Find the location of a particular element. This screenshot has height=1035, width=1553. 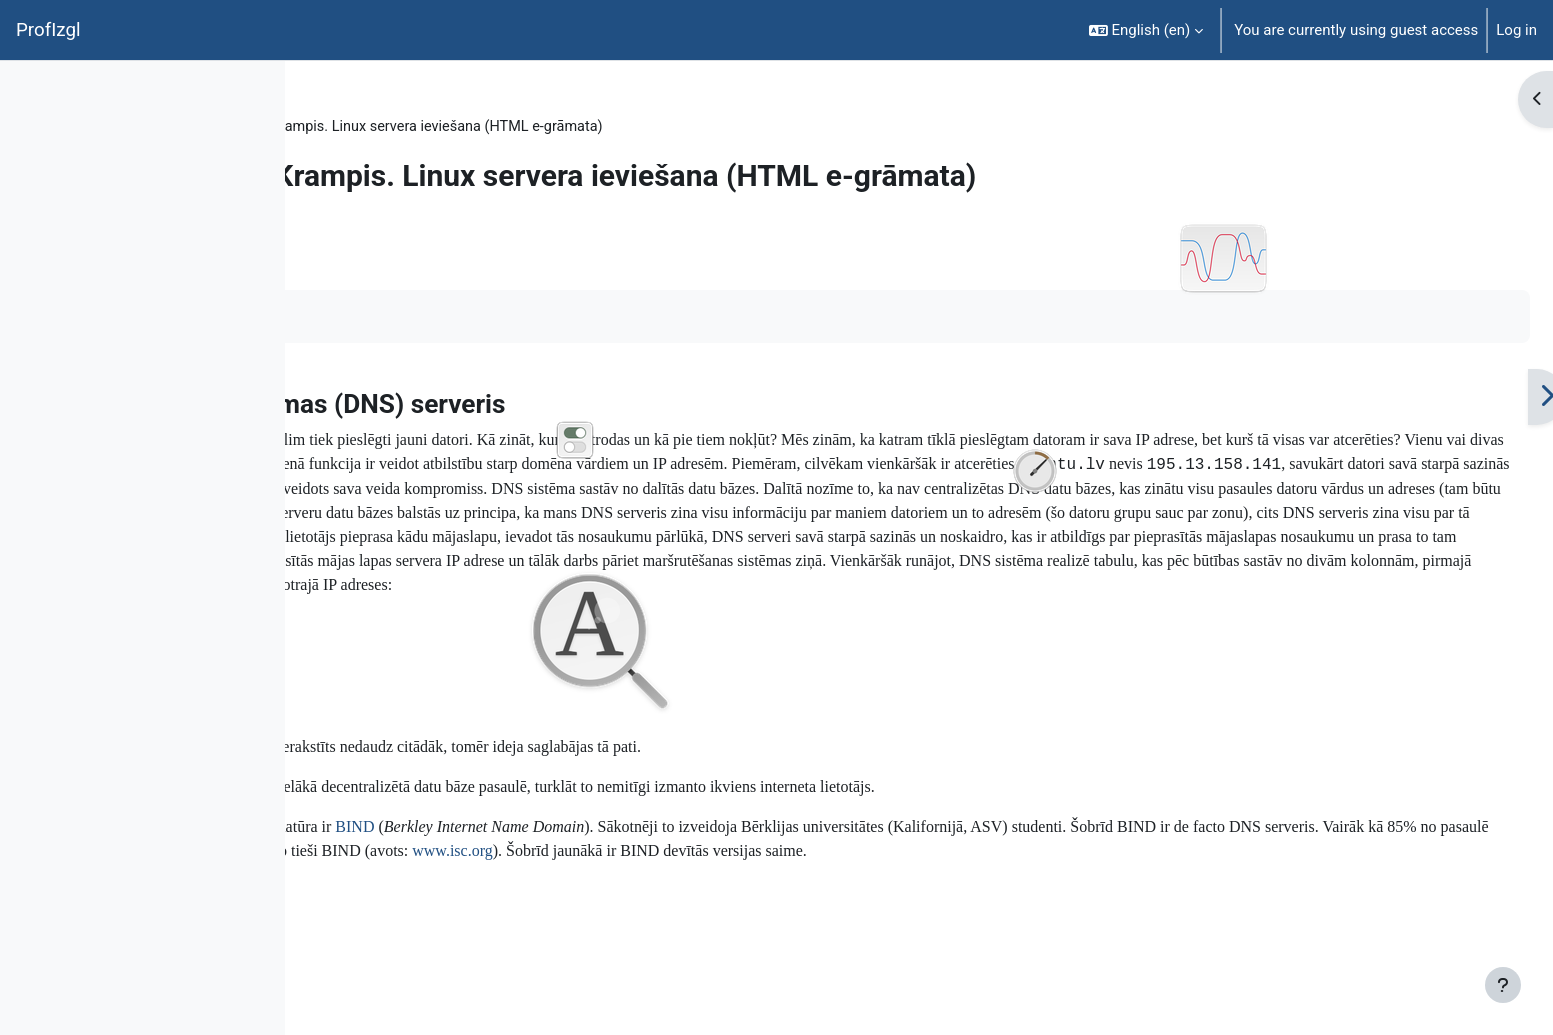

open sysprof system profiler application is located at coordinates (1035, 471).